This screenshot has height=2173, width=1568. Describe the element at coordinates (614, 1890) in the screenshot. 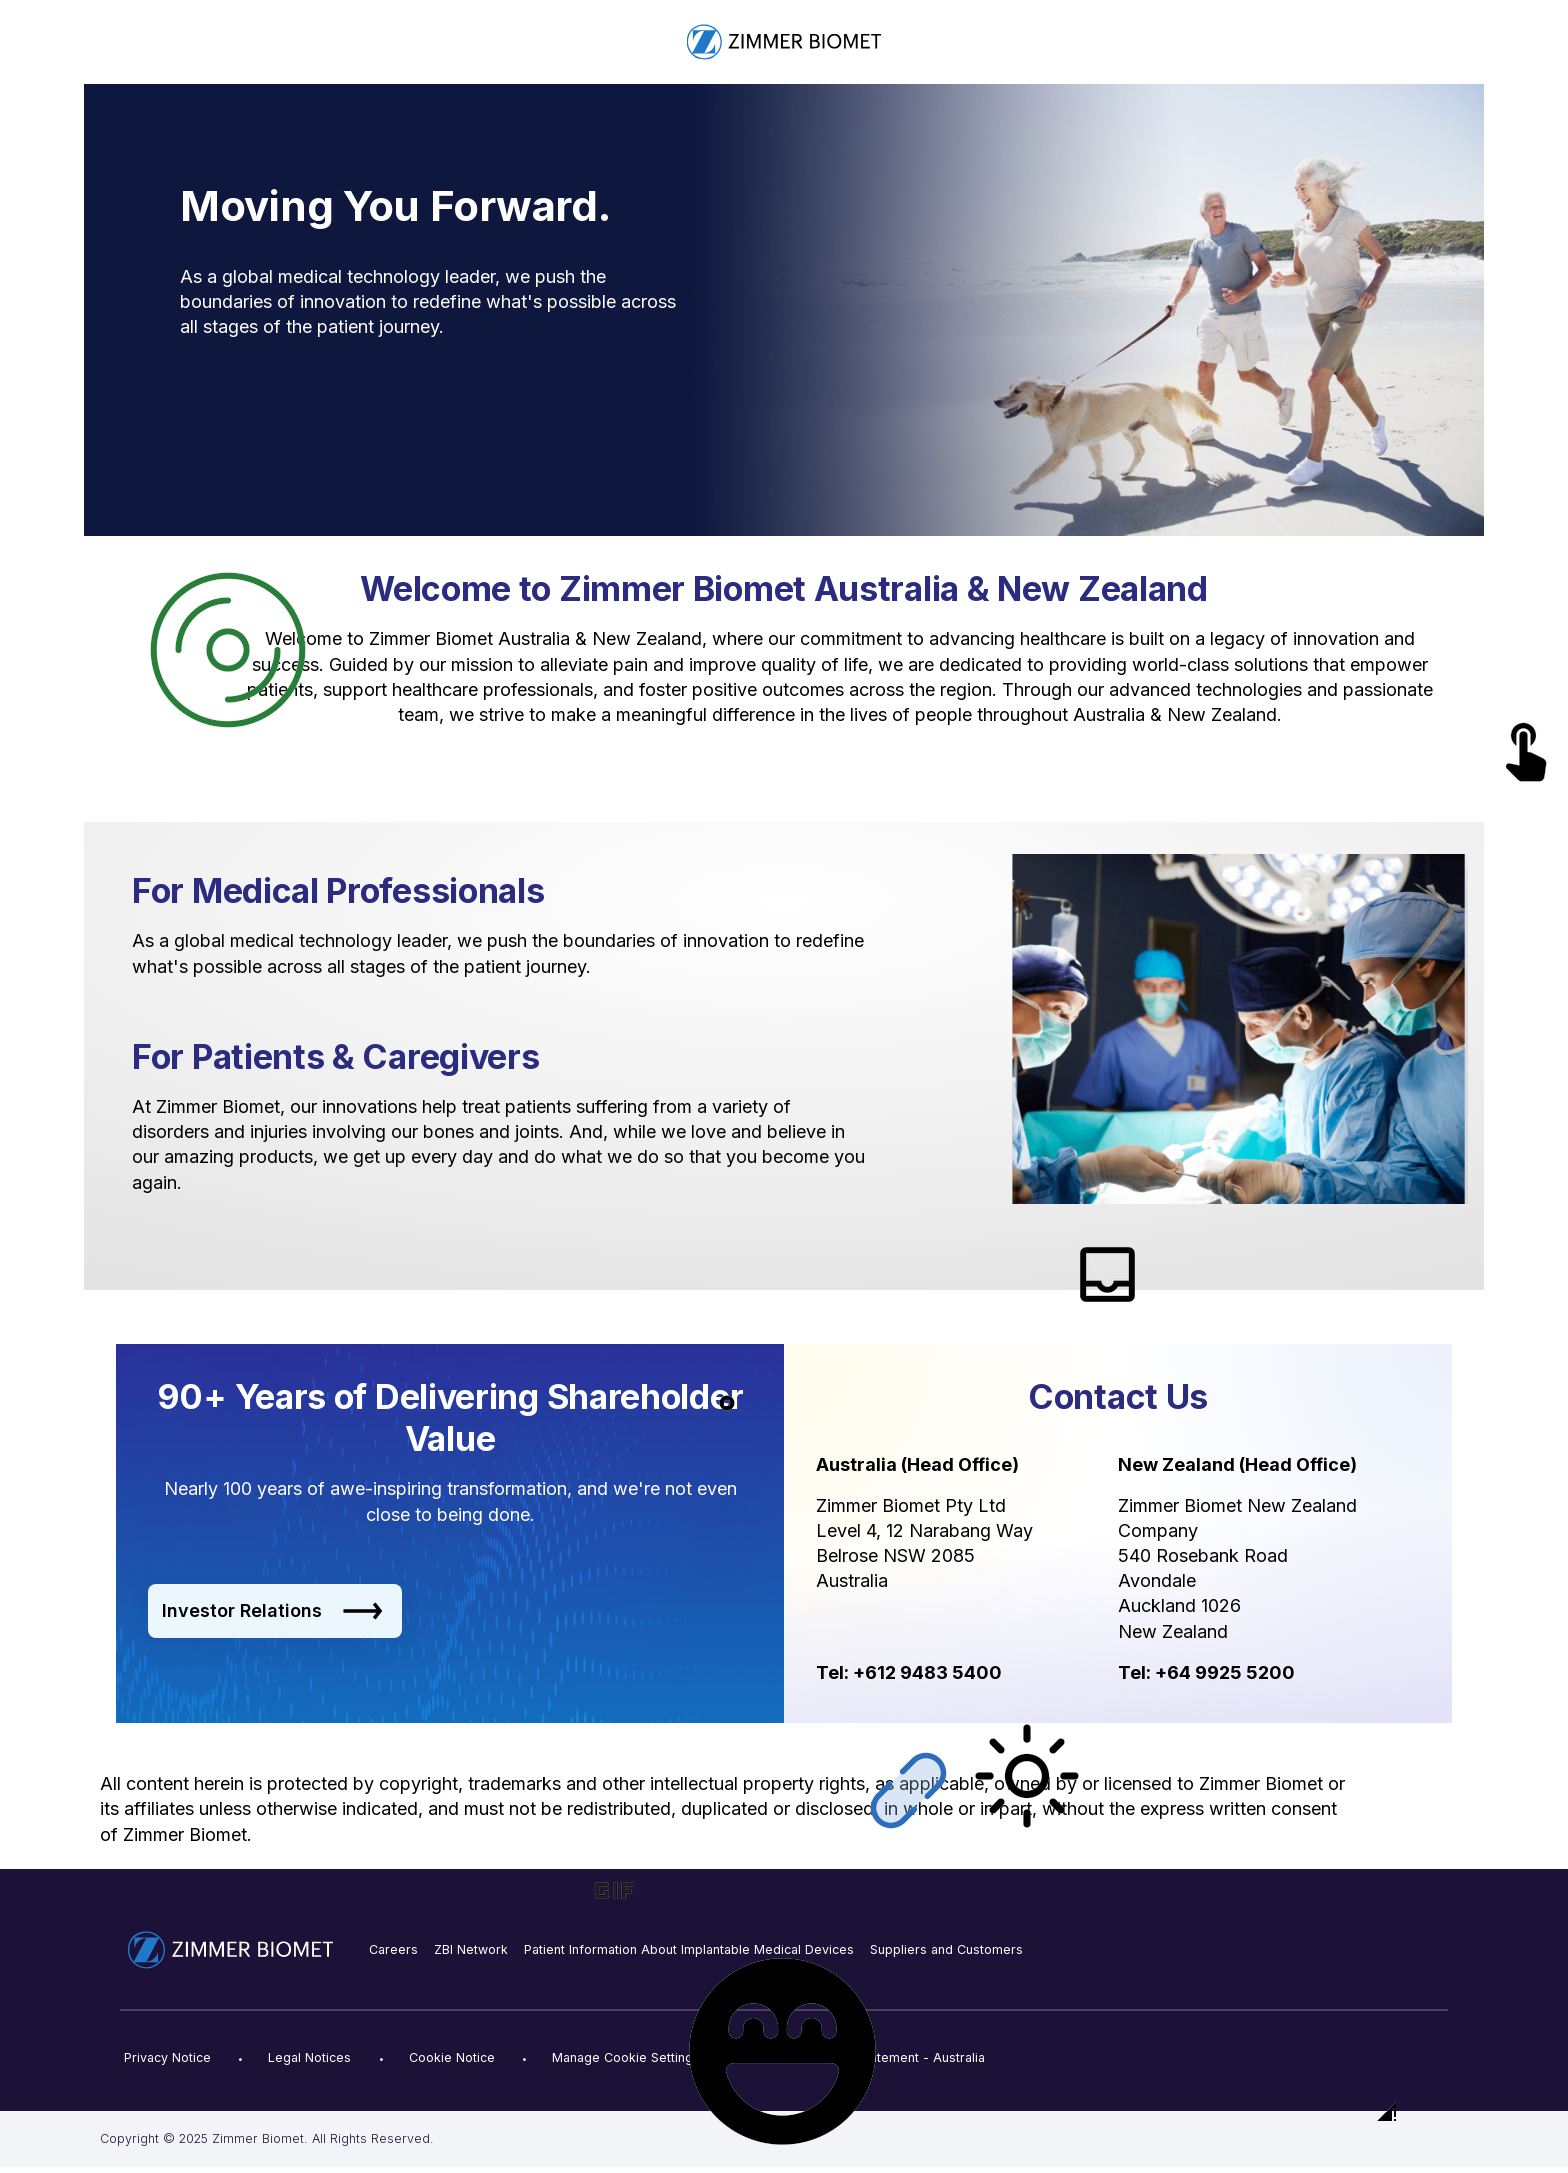

I see `insert a gif into your message` at that location.